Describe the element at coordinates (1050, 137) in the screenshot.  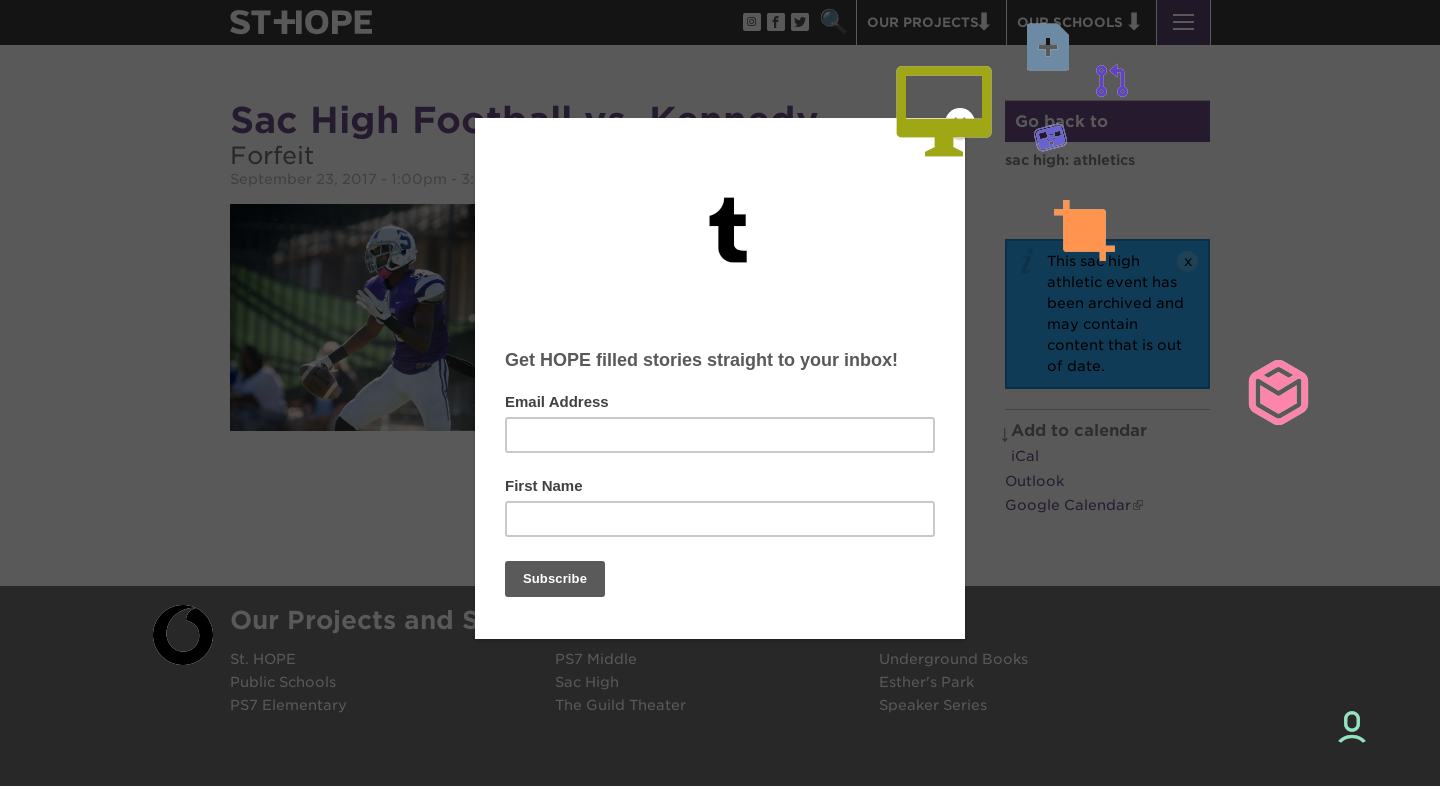
I see `freedesktop.org project logo` at that location.